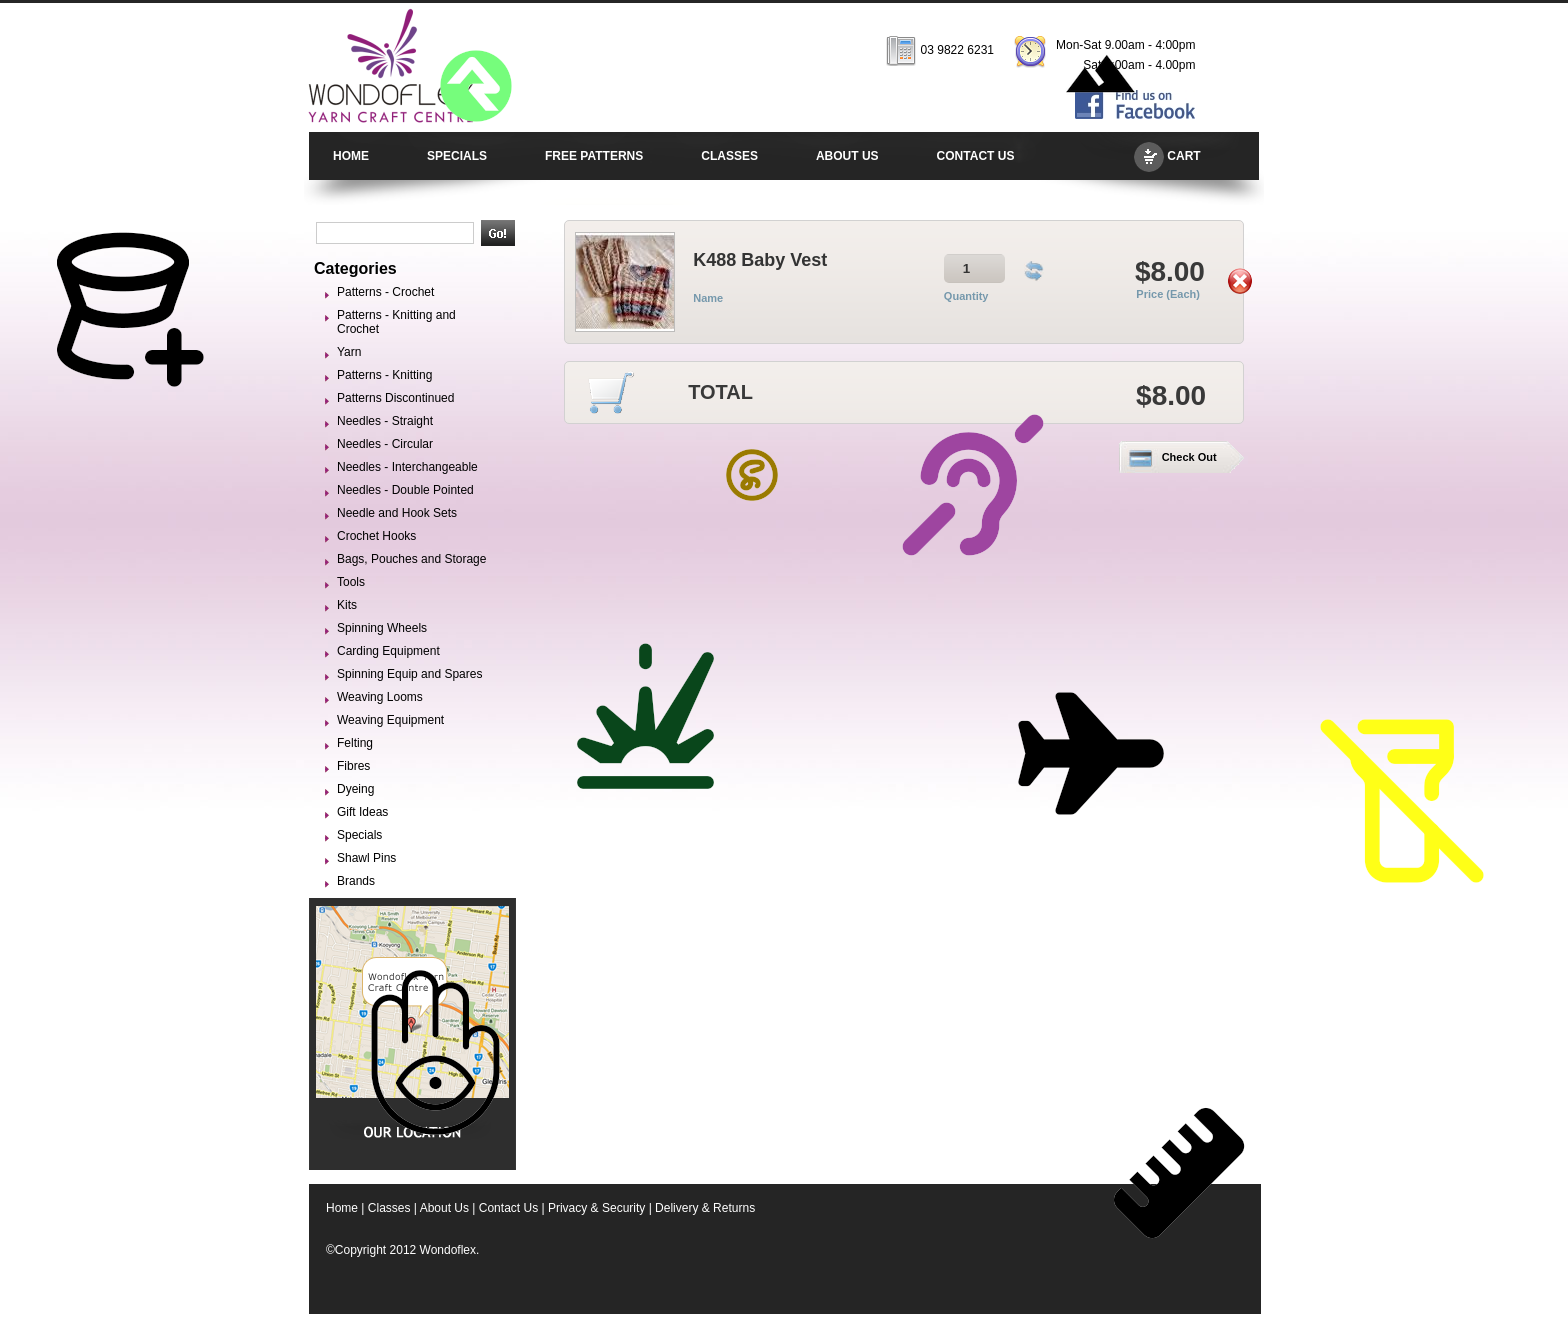 The image size is (1568, 1319). Describe the element at coordinates (973, 485) in the screenshot. I see `indicates hearing accessibility options` at that location.